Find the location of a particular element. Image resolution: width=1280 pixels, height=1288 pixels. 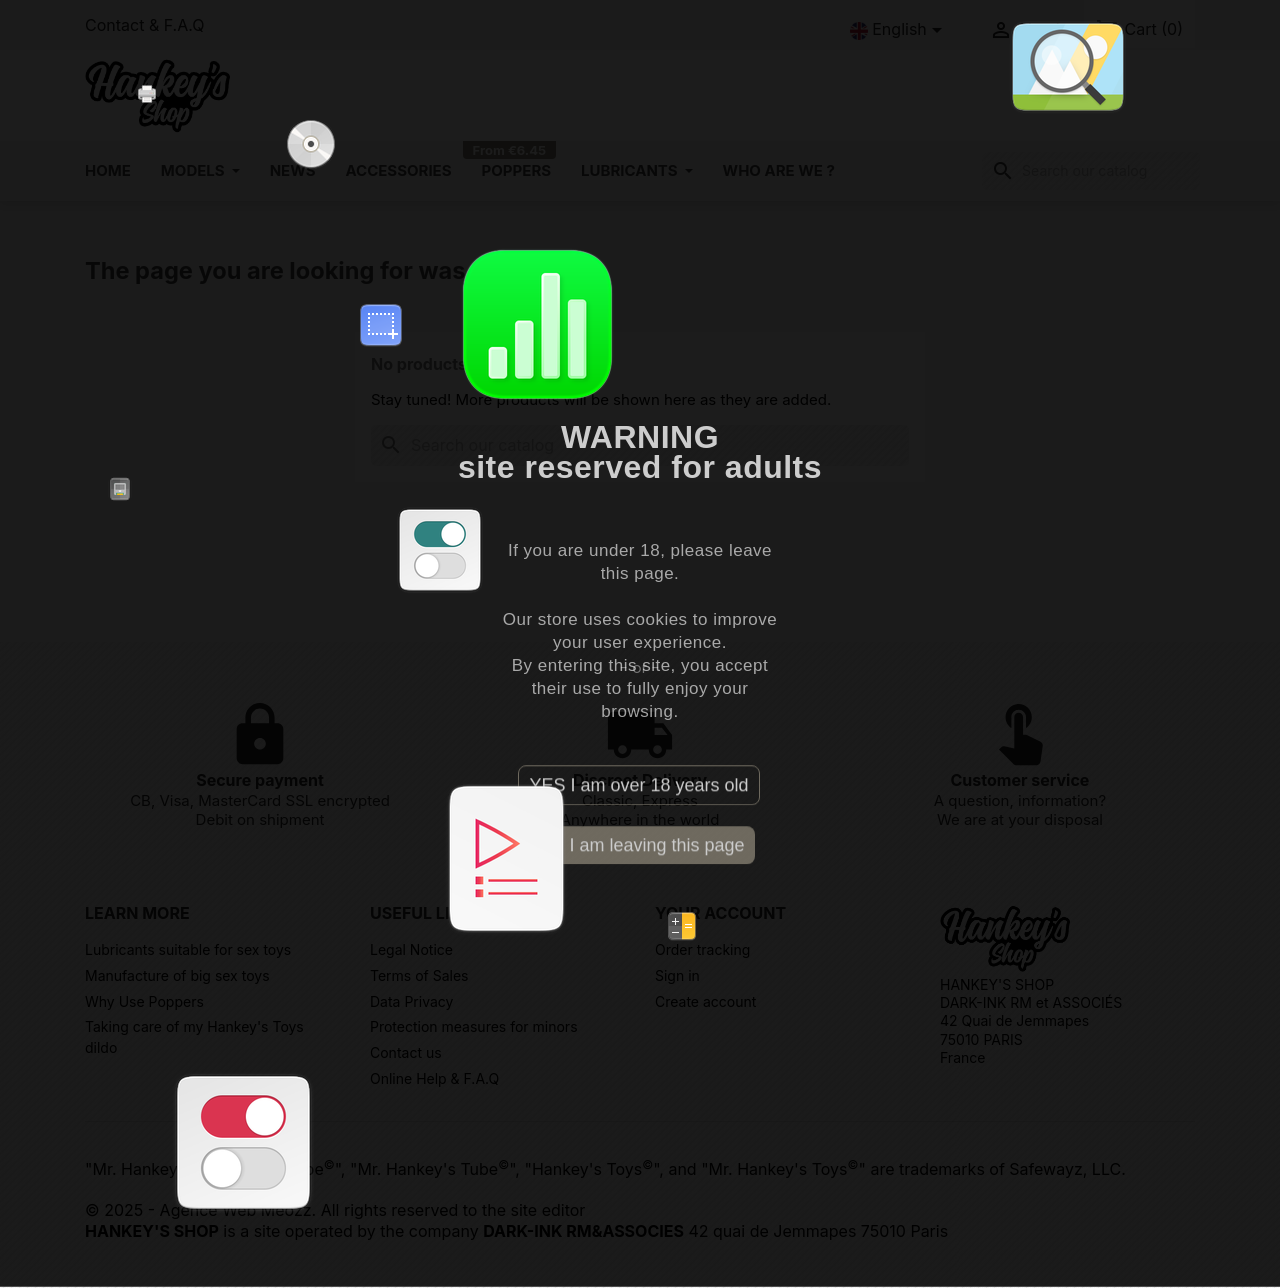

access DVD-ROM drive is located at coordinates (311, 144).